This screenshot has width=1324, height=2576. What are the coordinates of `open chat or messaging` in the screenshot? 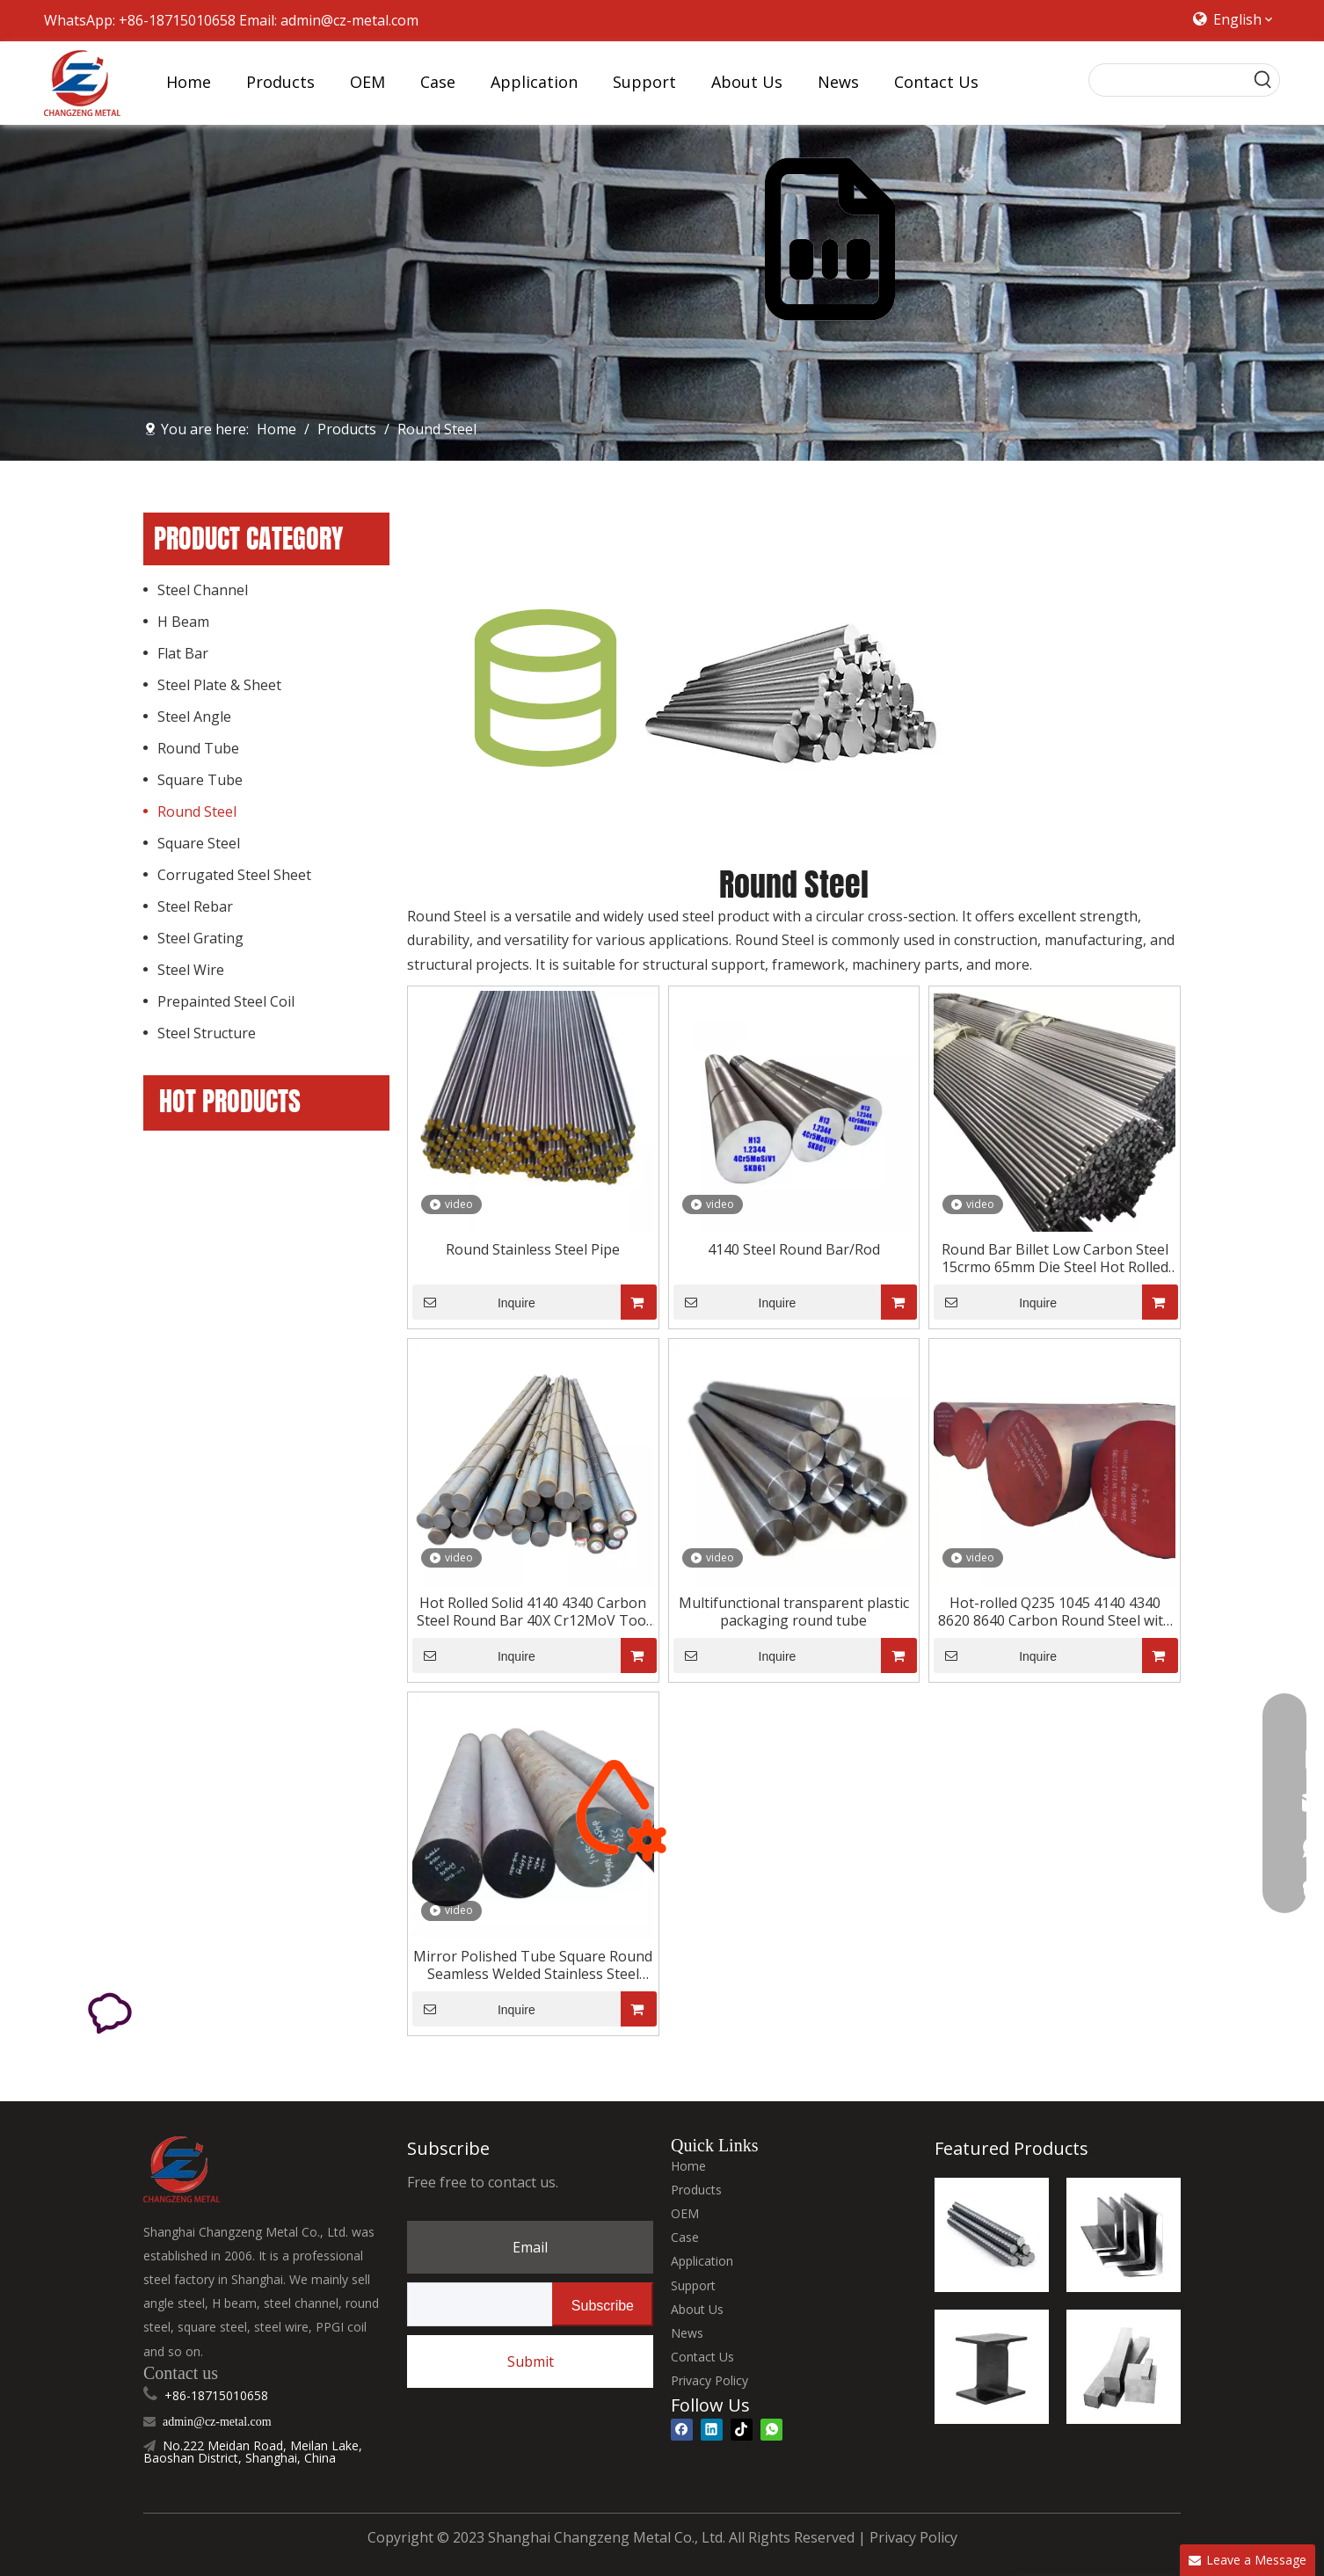 It's located at (109, 2013).